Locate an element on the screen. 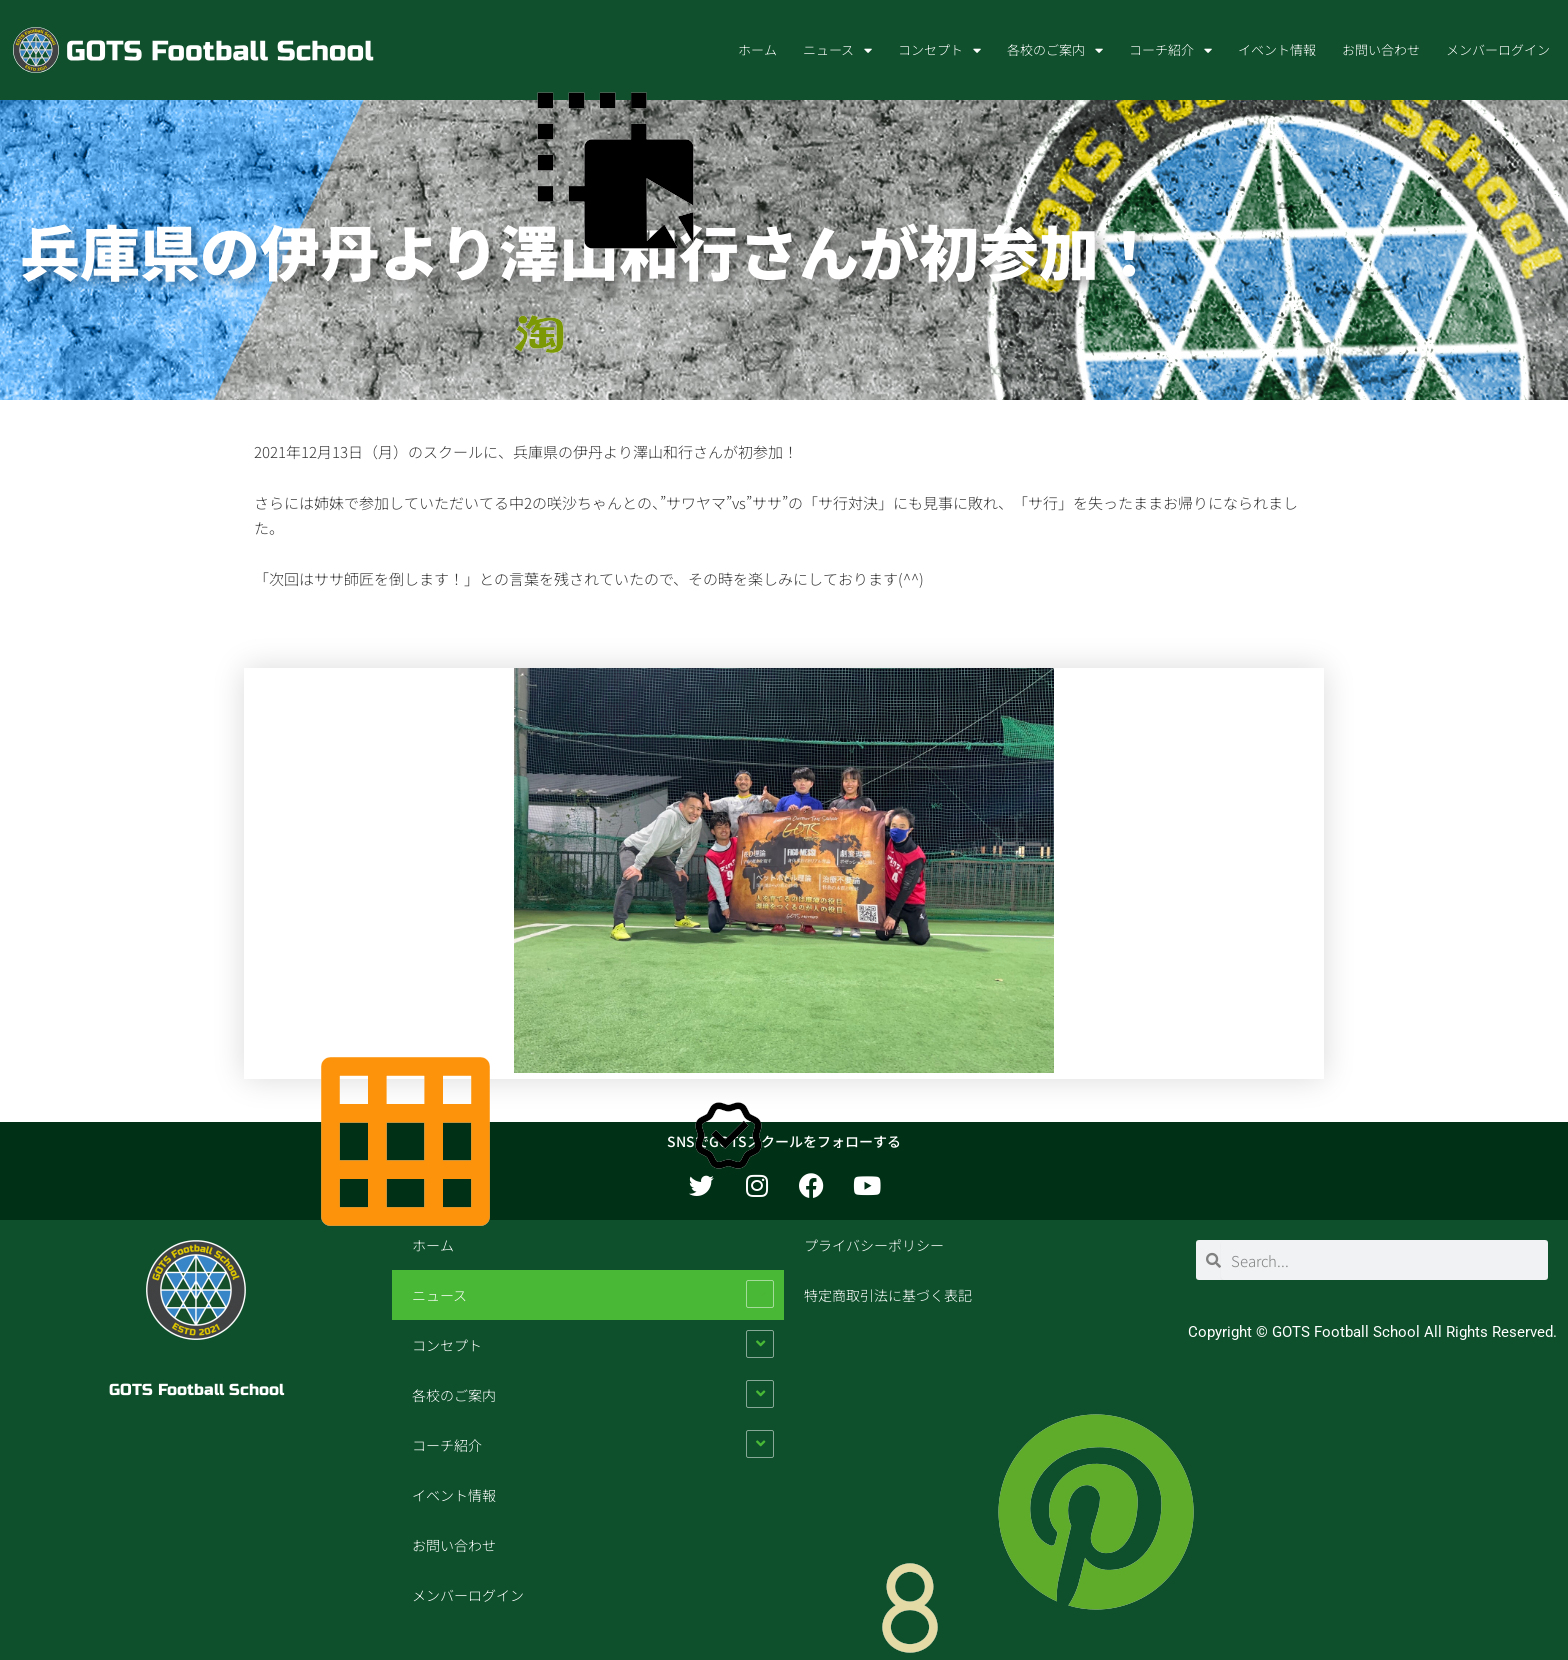 The image size is (1568, 1660). indicates item number 8 in a list or sequence is located at coordinates (910, 1608).